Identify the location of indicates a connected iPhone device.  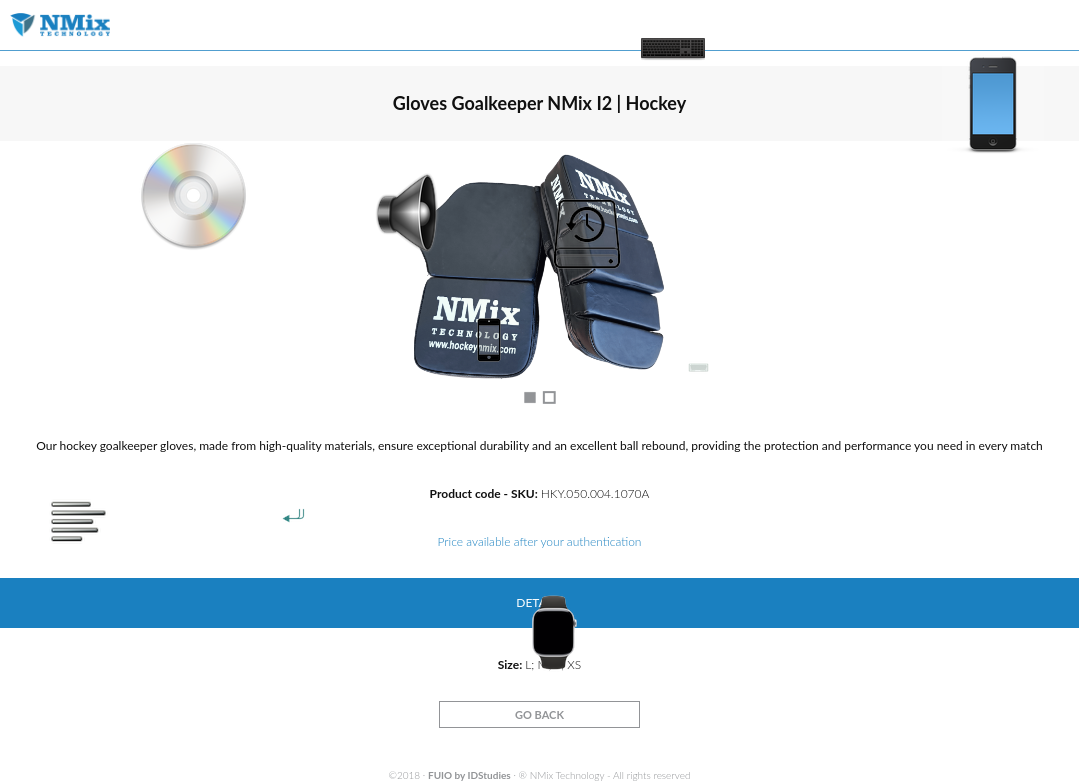
(993, 103).